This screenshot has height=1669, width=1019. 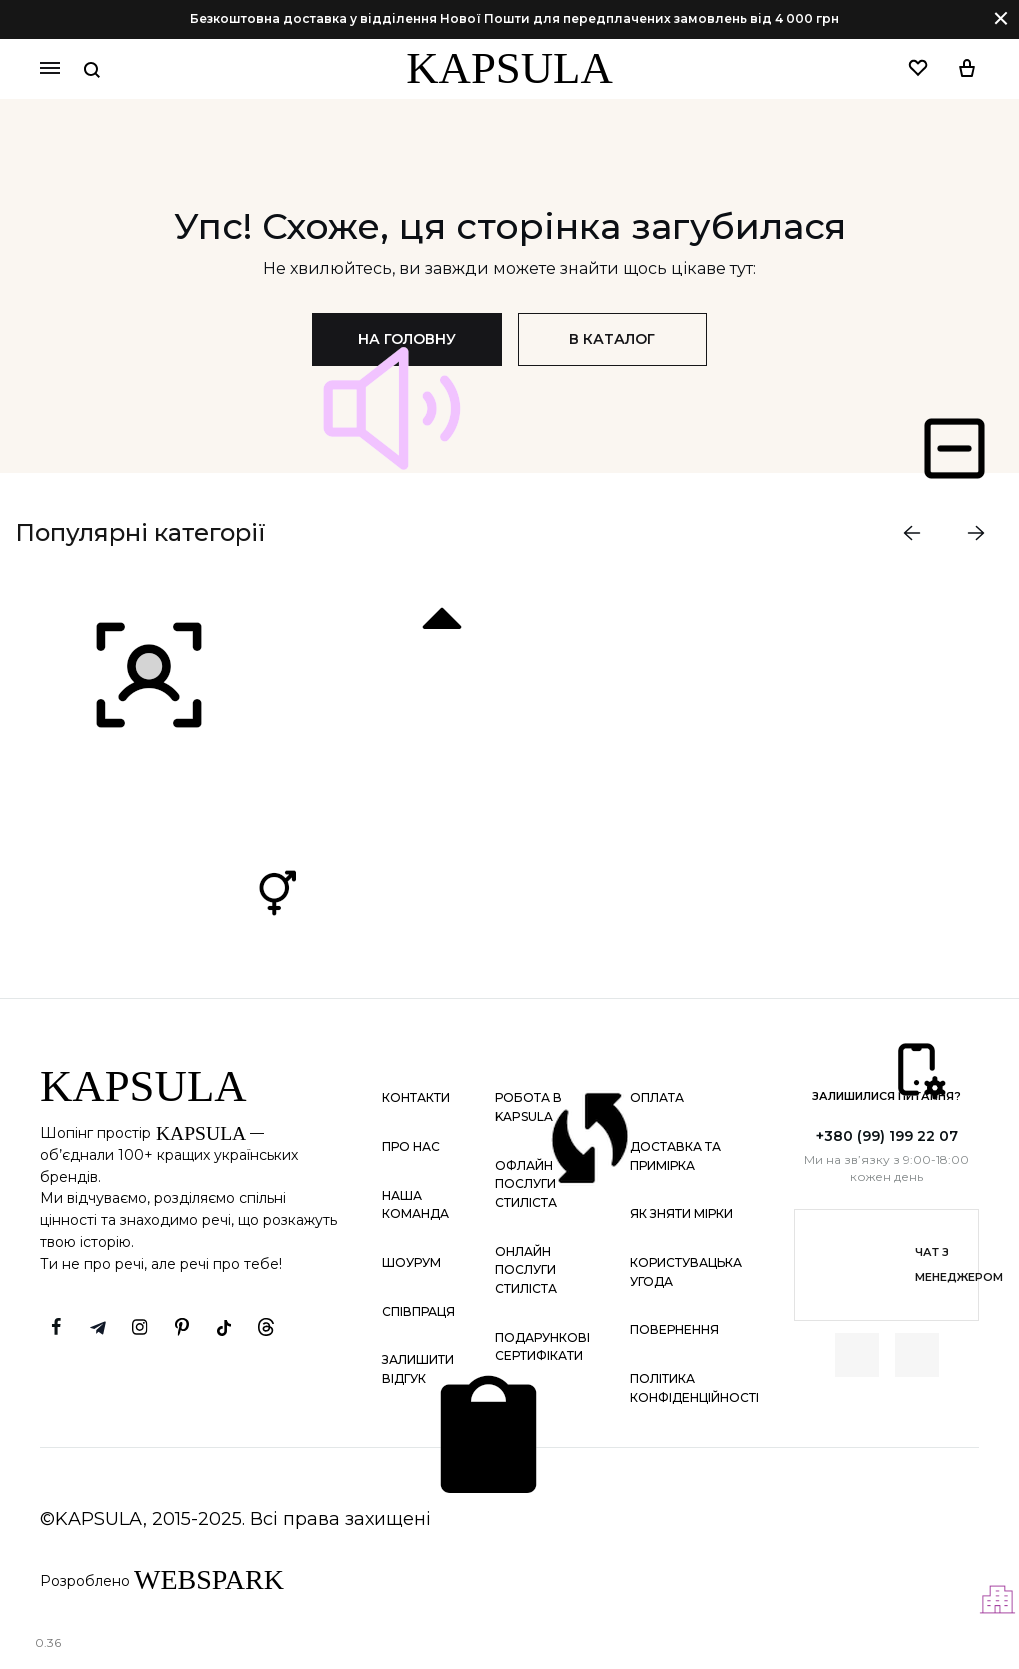 I want to click on select gender or sex options, so click(x=278, y=893).